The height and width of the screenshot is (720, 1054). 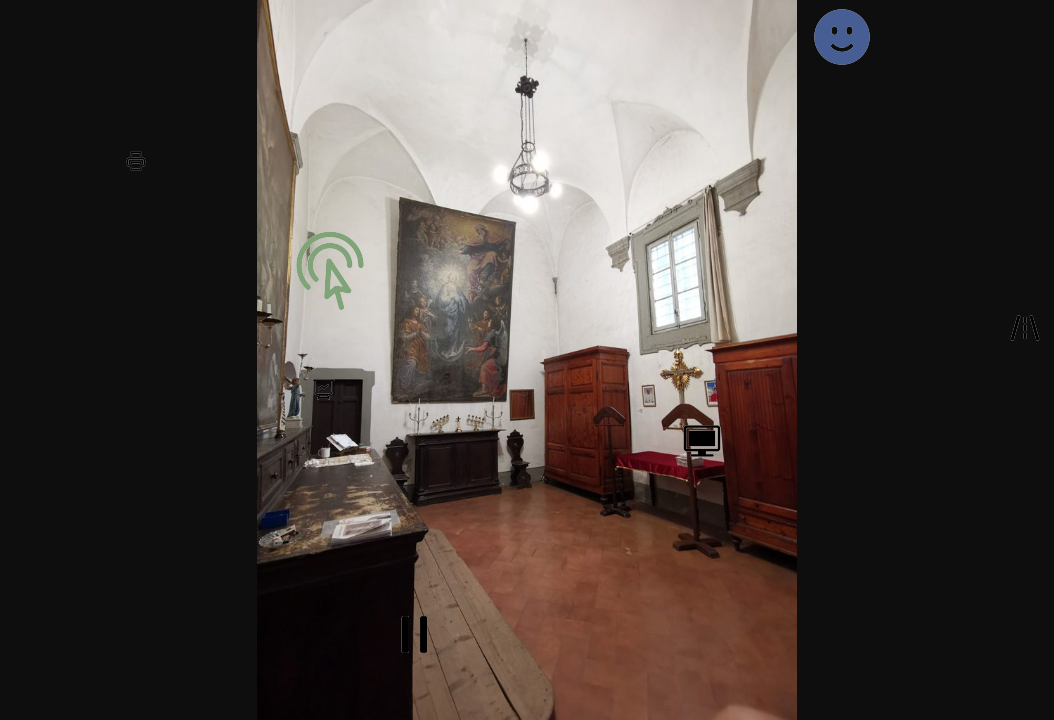 What do you see at coordinates (414, 634) in the screenshot?
I see `pause media playback` at bounding box center [414, 634].